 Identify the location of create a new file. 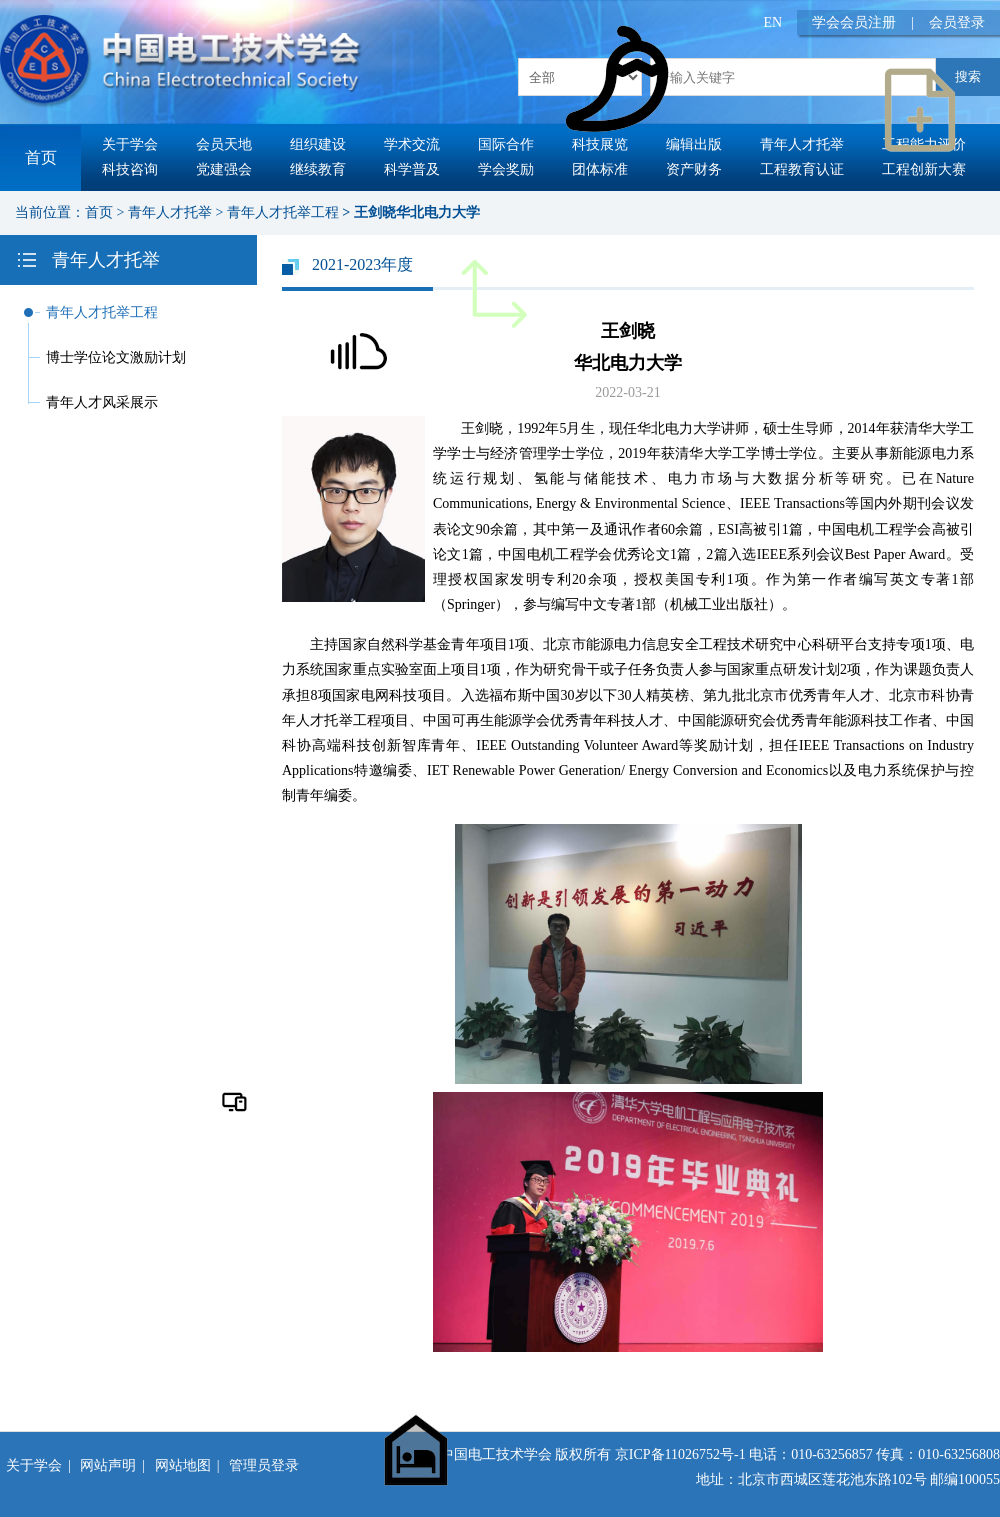
(920, 110).